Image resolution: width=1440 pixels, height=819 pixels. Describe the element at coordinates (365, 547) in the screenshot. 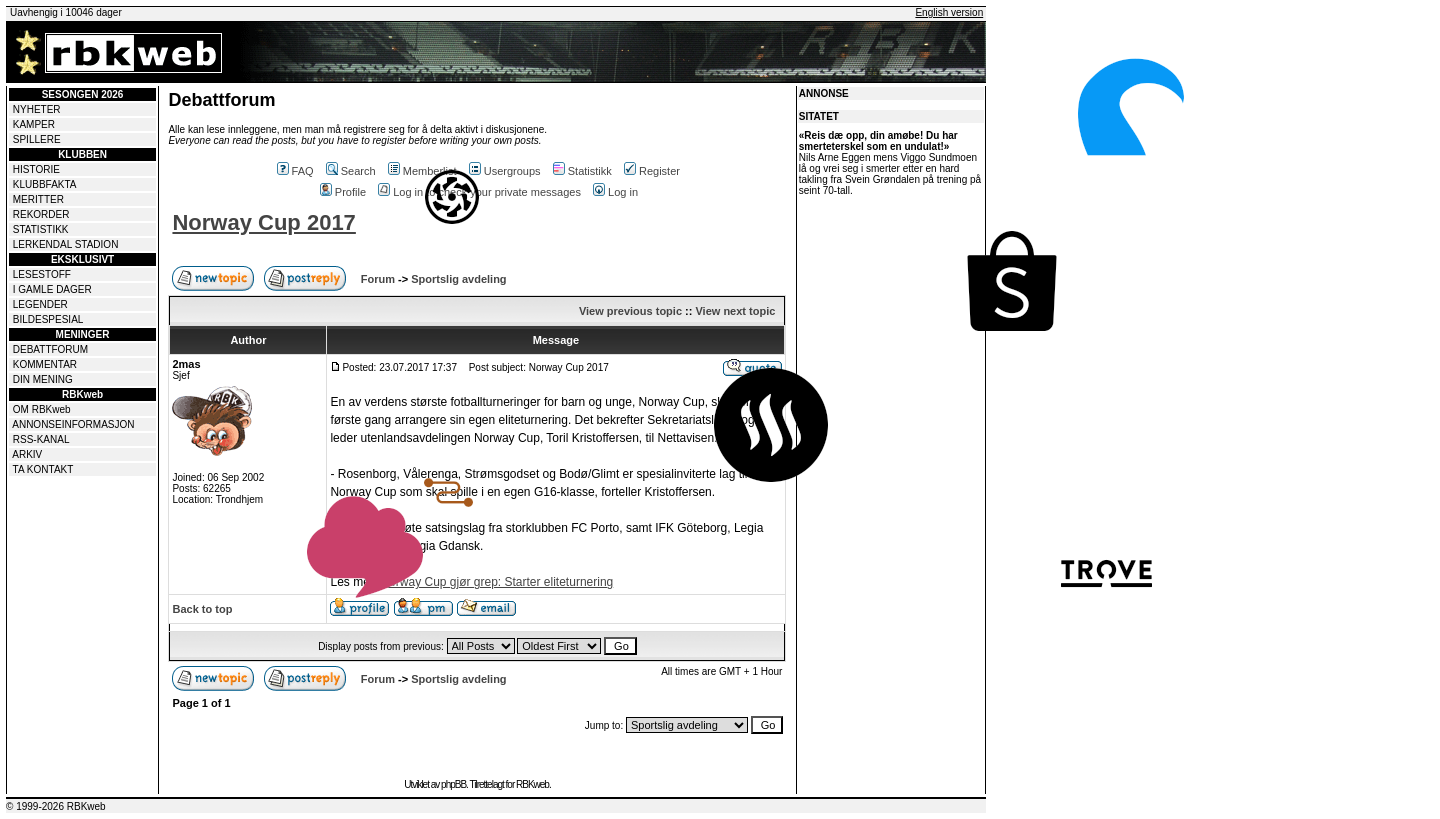

I see `simplelocalize logo - translation management platform` at that location.